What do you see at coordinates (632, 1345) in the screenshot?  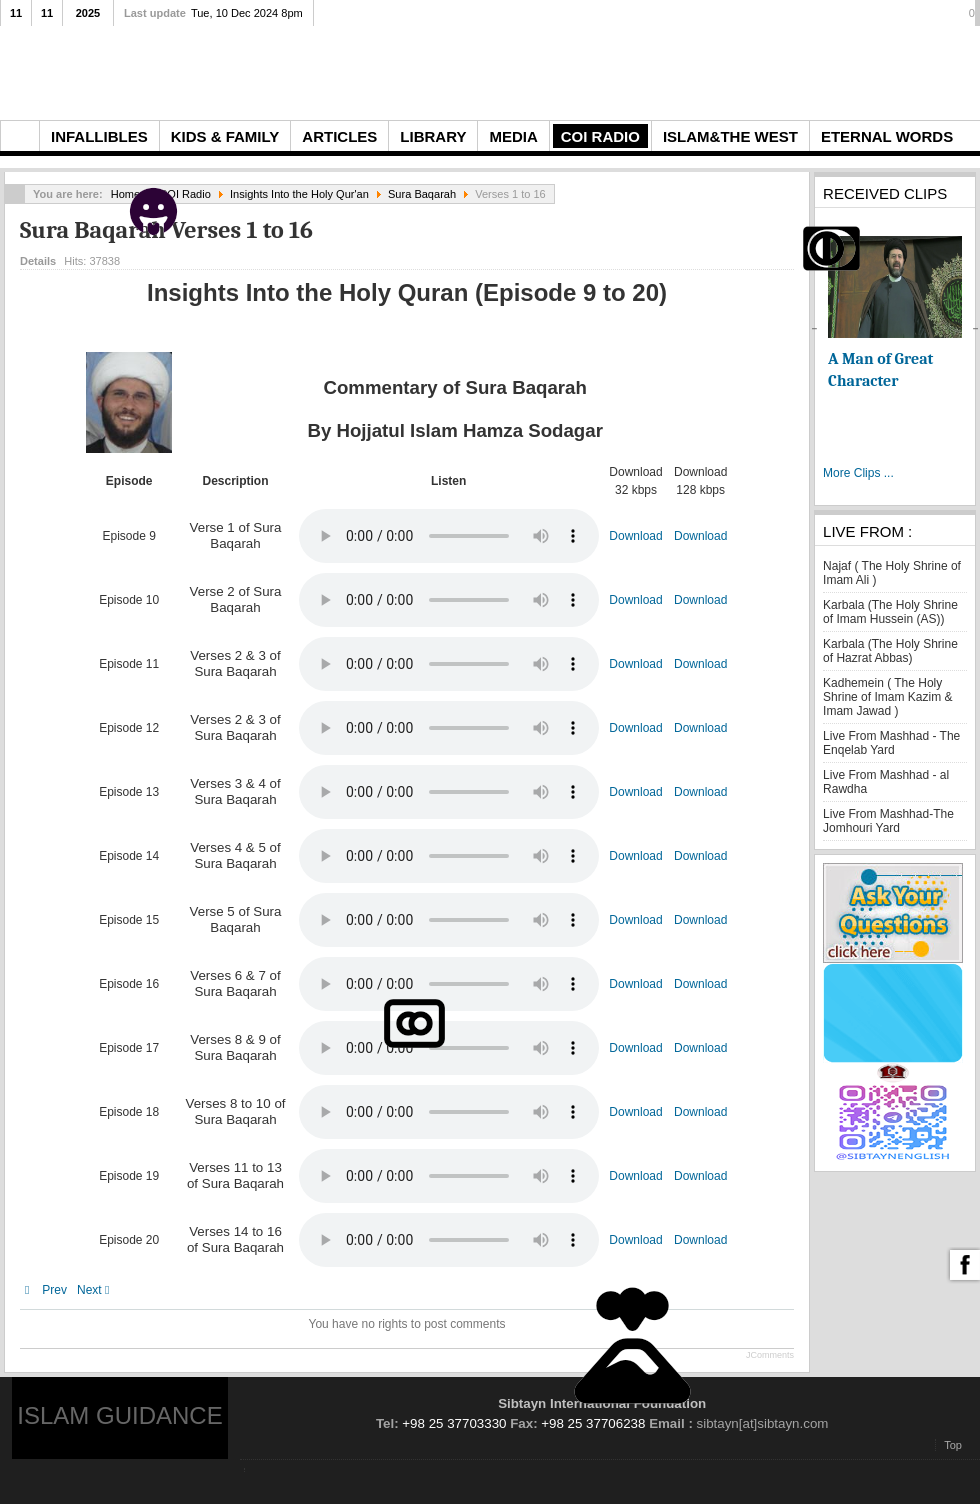 I see `indicates volcanic or geothermal activity` at bounding box center [632, 1345].